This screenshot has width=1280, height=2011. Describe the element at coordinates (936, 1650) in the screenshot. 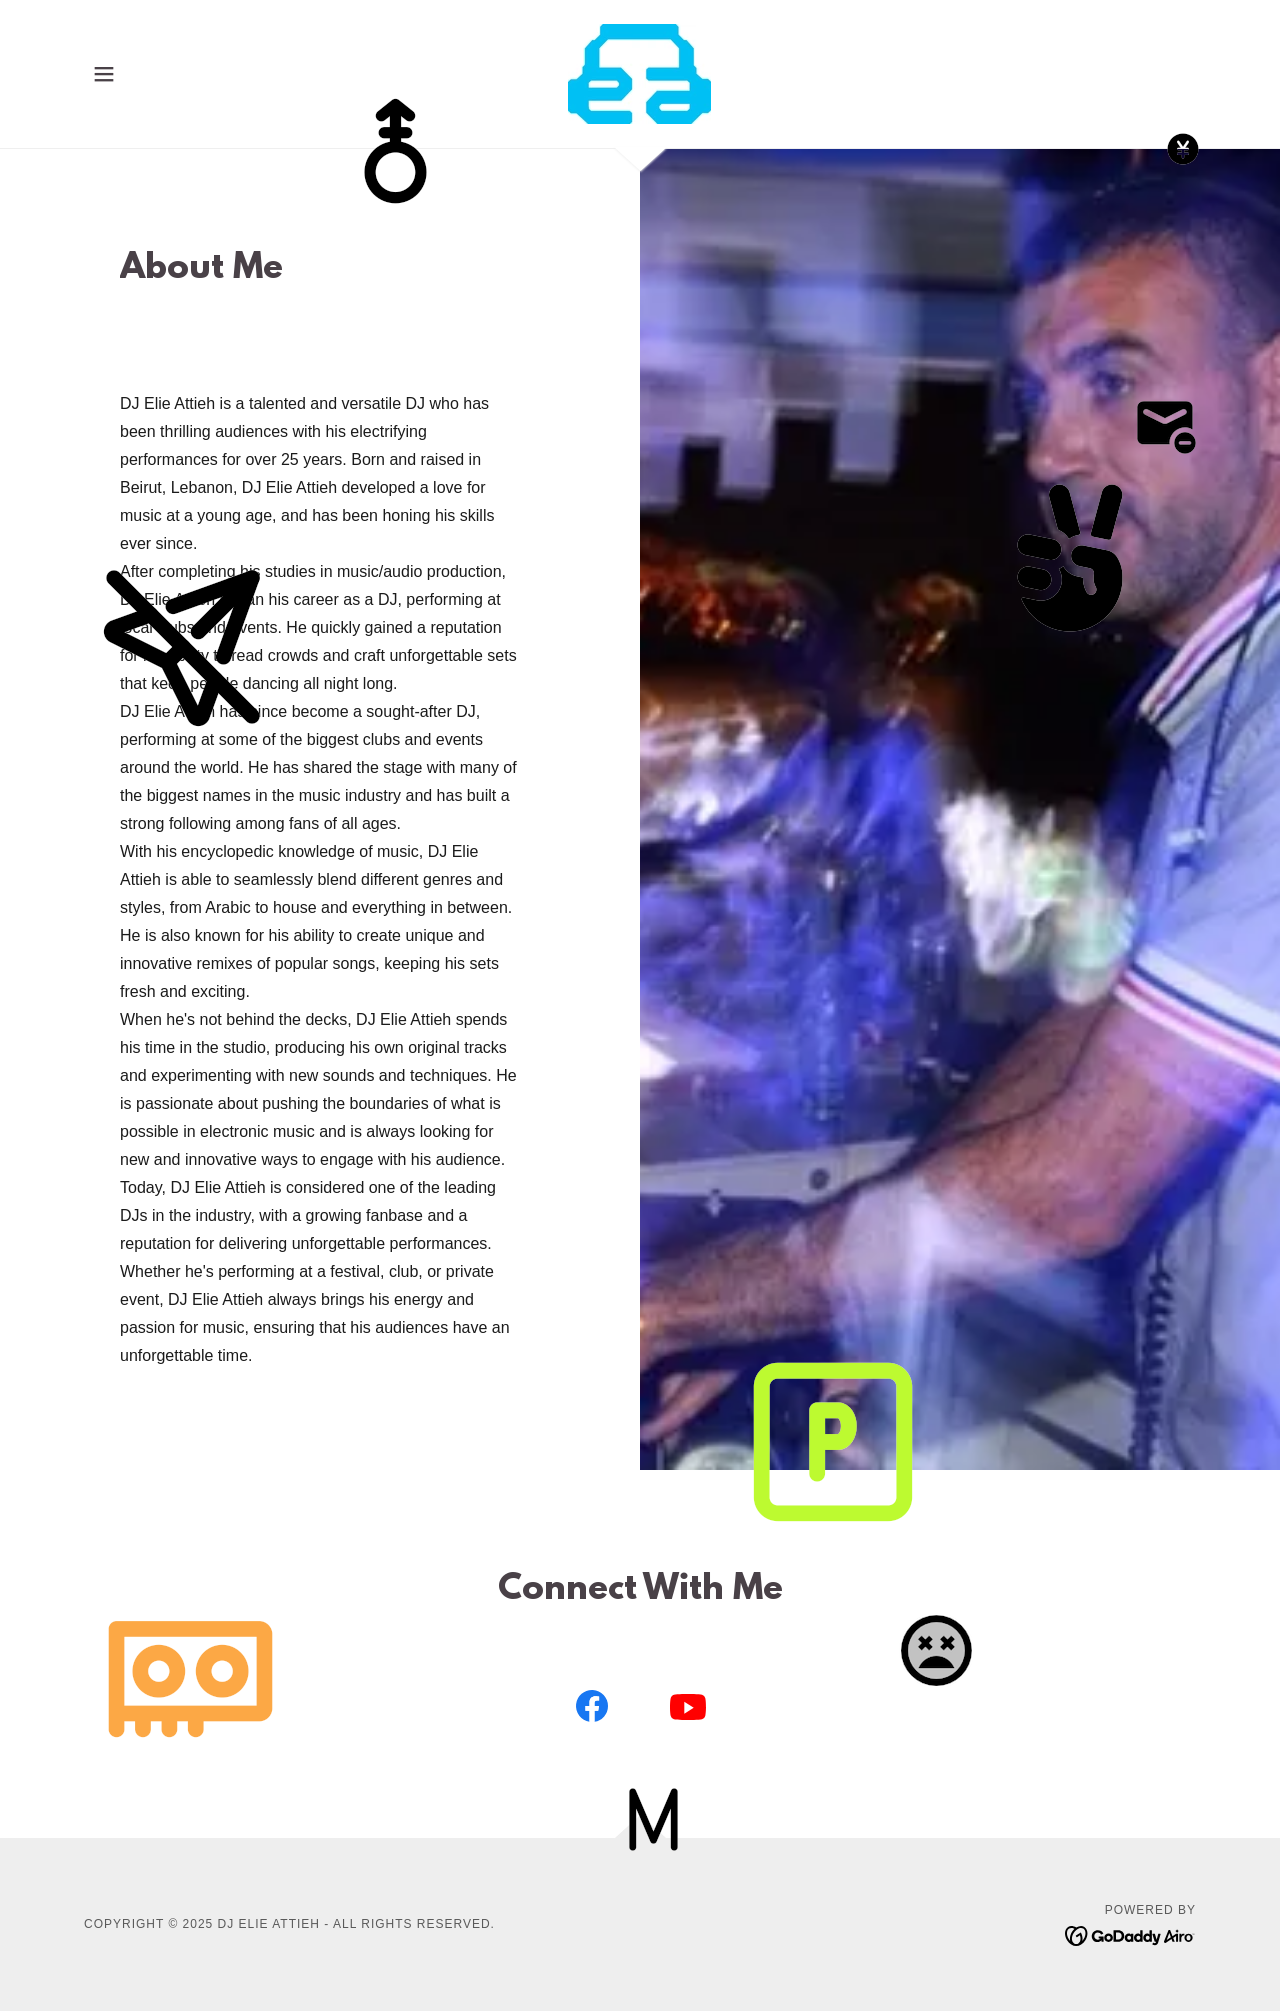

I see `rate experience as very dissatisfied` at that location.